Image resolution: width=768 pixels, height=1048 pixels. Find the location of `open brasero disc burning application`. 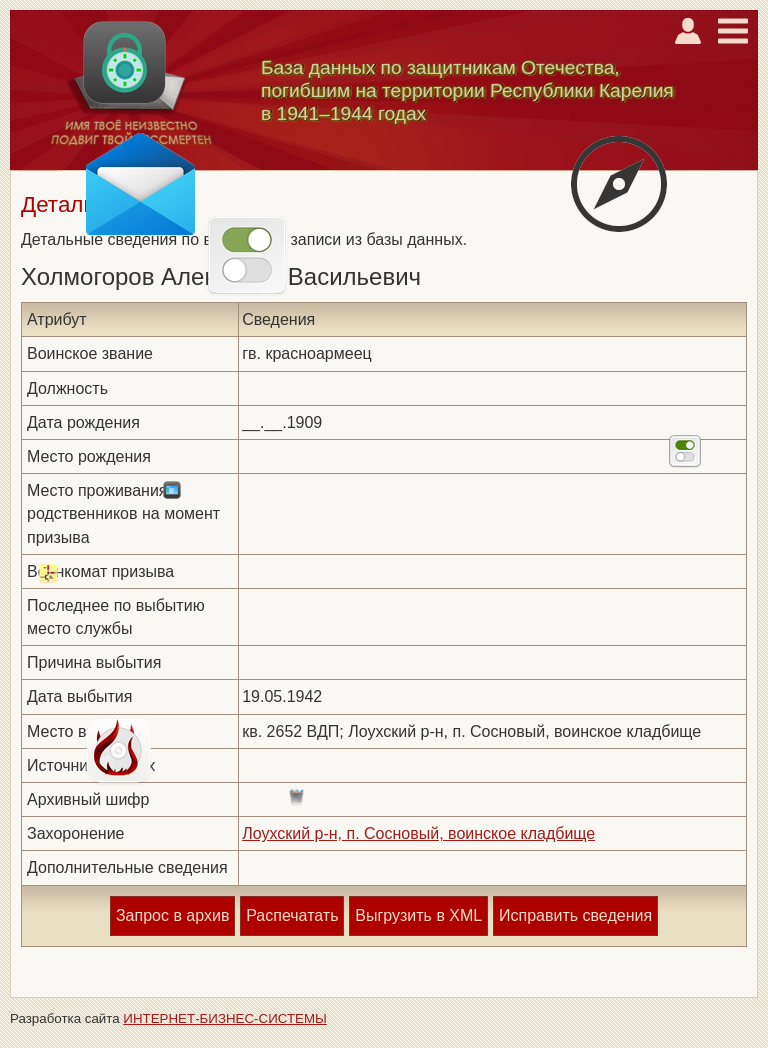

open brasero disc burning application is located at coordinates (118, 750).